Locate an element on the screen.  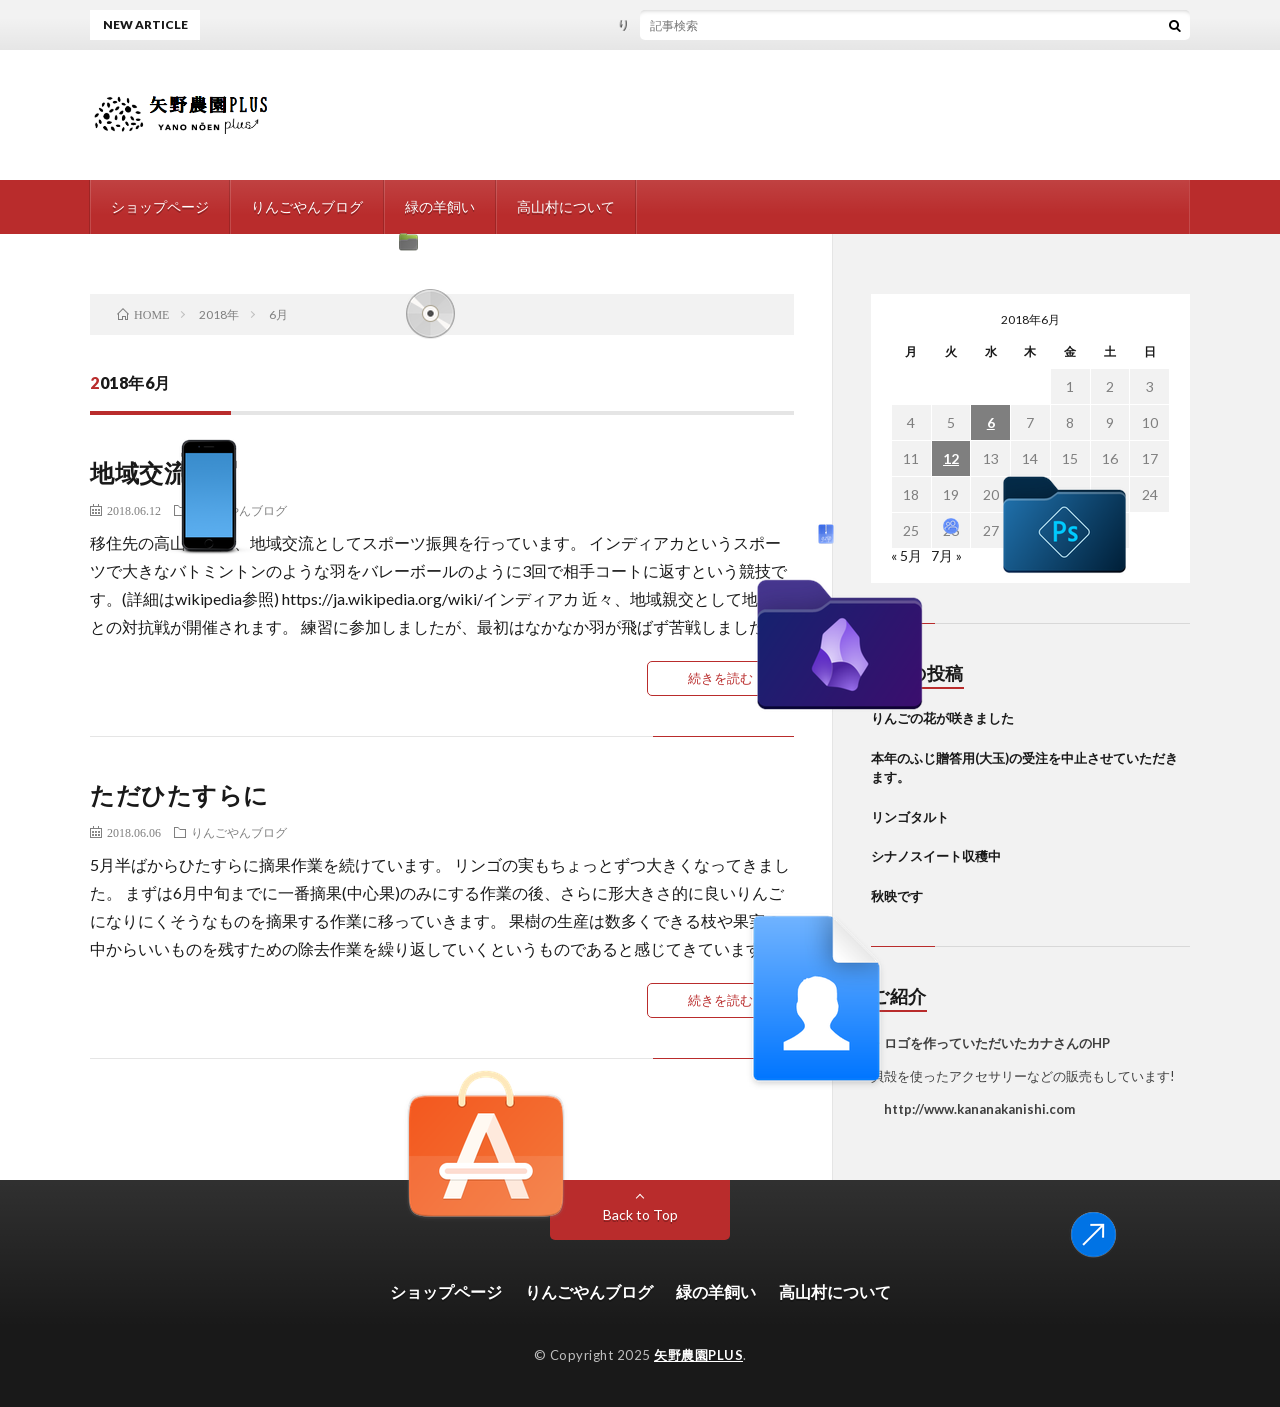
audio CD device detected is located at coordinates (430, 313).